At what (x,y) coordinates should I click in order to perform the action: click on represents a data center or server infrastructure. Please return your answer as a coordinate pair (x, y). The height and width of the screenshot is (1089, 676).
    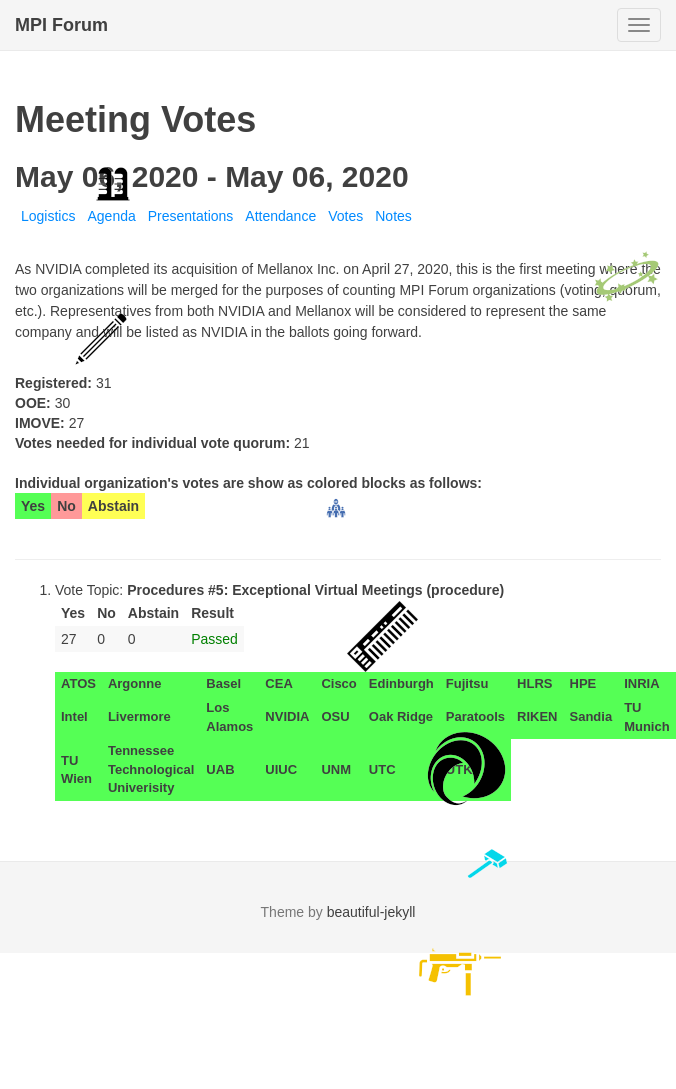
    Looking at the image, I should click on (113, 184).